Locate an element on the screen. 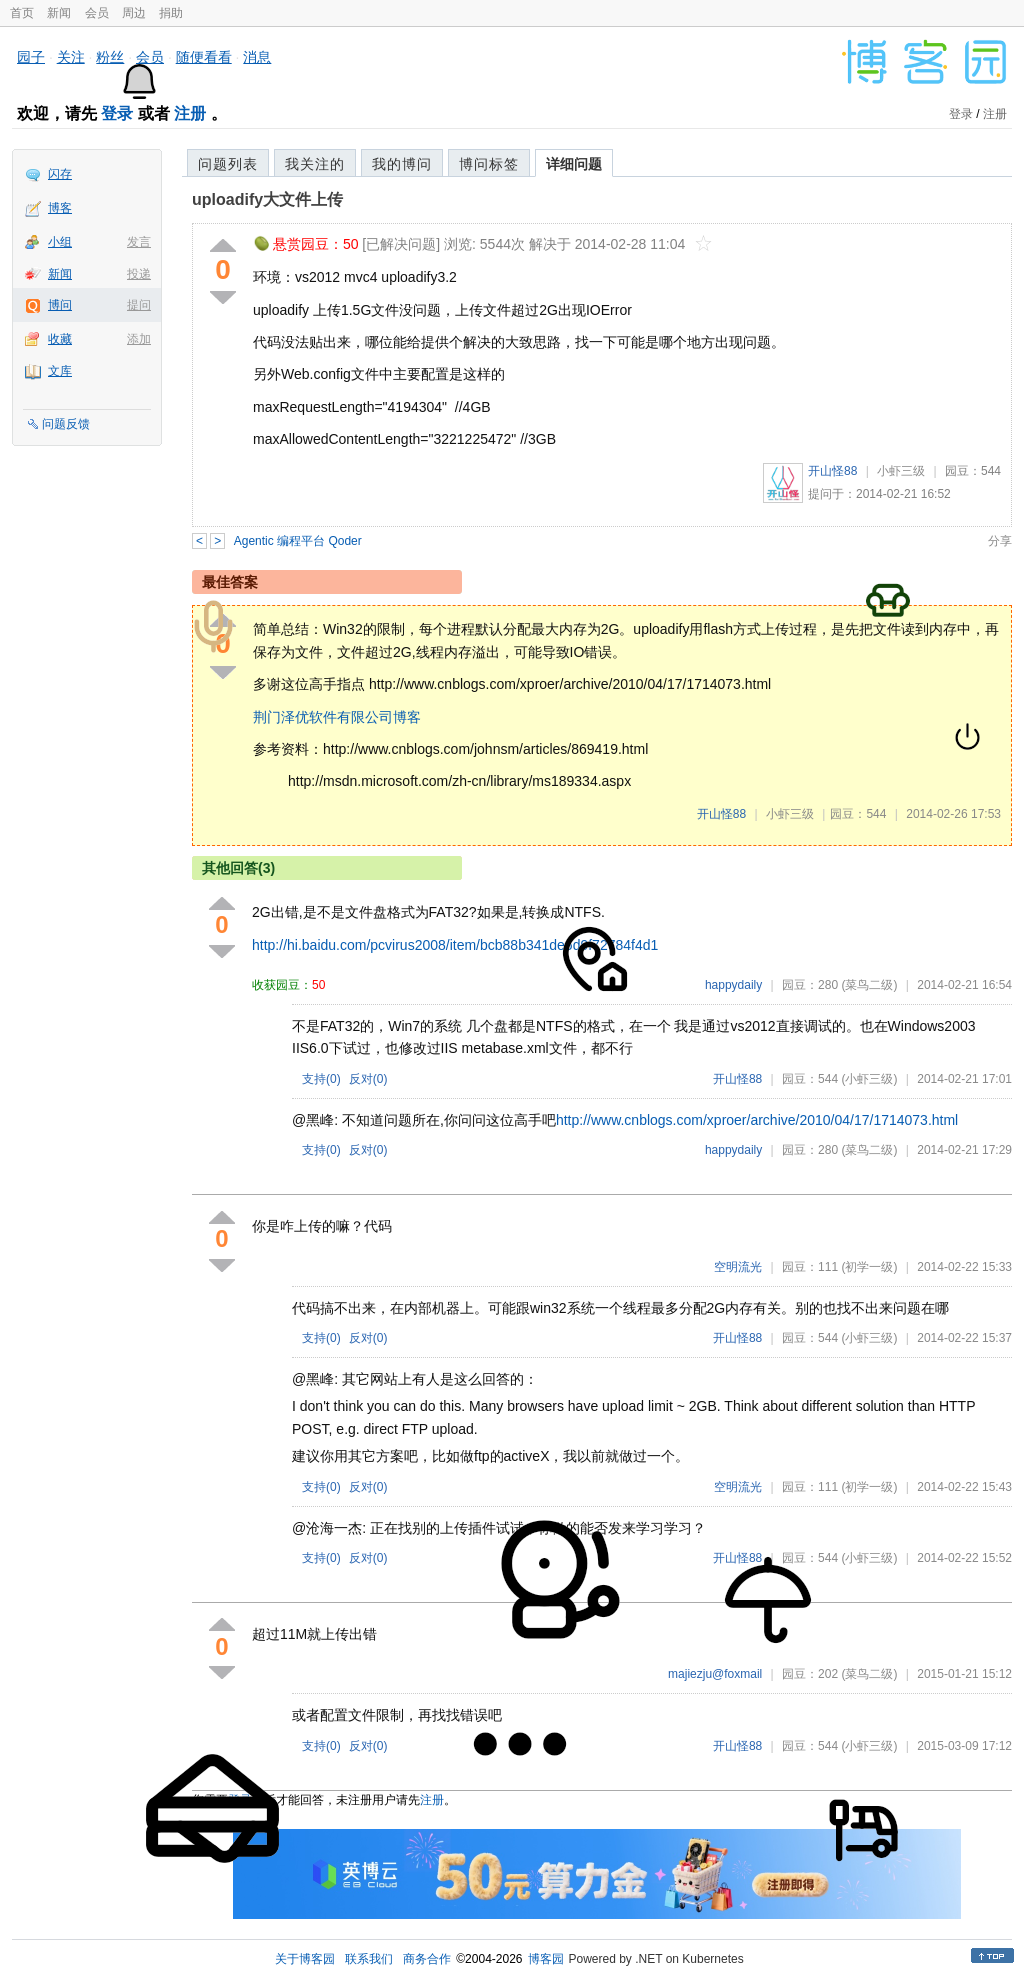 The height and width of the screenshot is (1978, 1024). access food or restaurant options is located at coordinates (212, 1808).